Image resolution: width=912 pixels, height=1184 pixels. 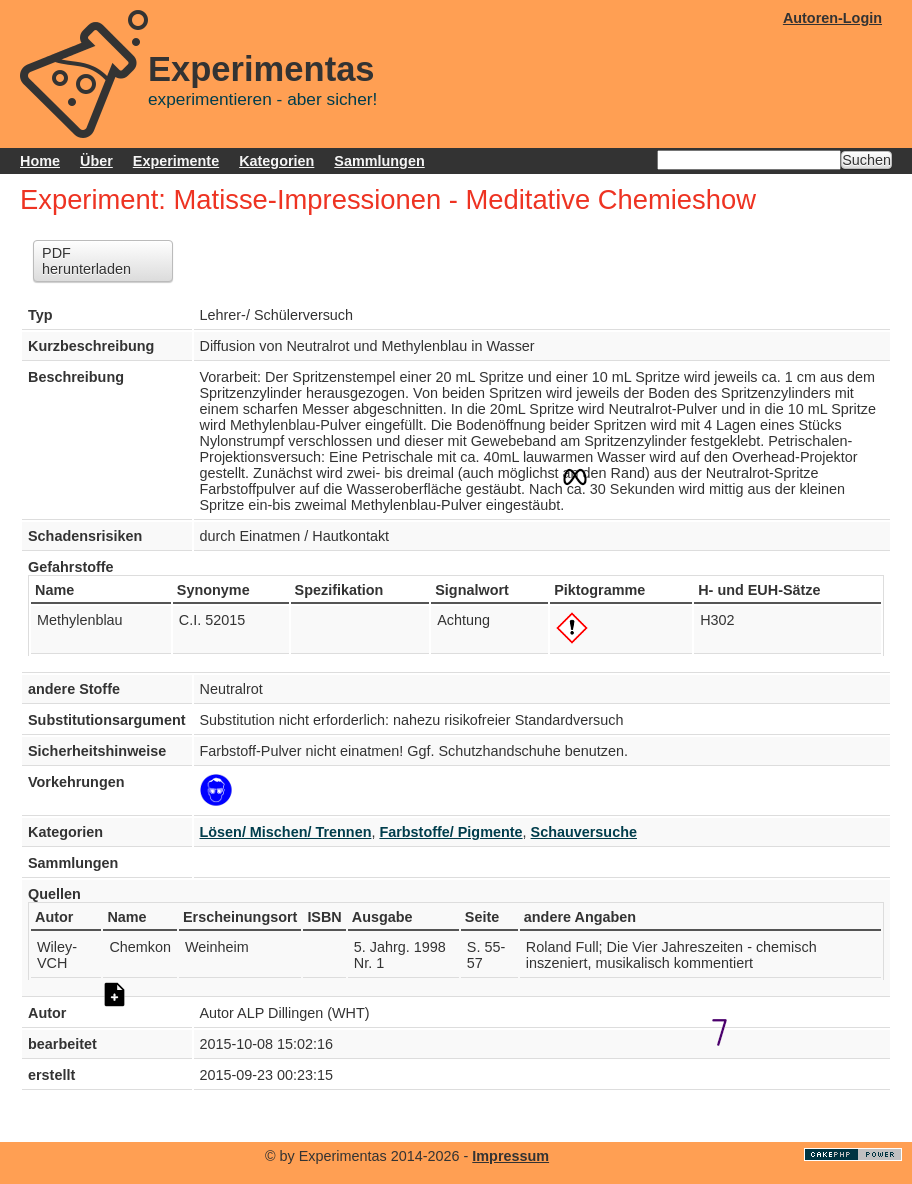 I want to click on create a new file, so click(x=114, y=994).